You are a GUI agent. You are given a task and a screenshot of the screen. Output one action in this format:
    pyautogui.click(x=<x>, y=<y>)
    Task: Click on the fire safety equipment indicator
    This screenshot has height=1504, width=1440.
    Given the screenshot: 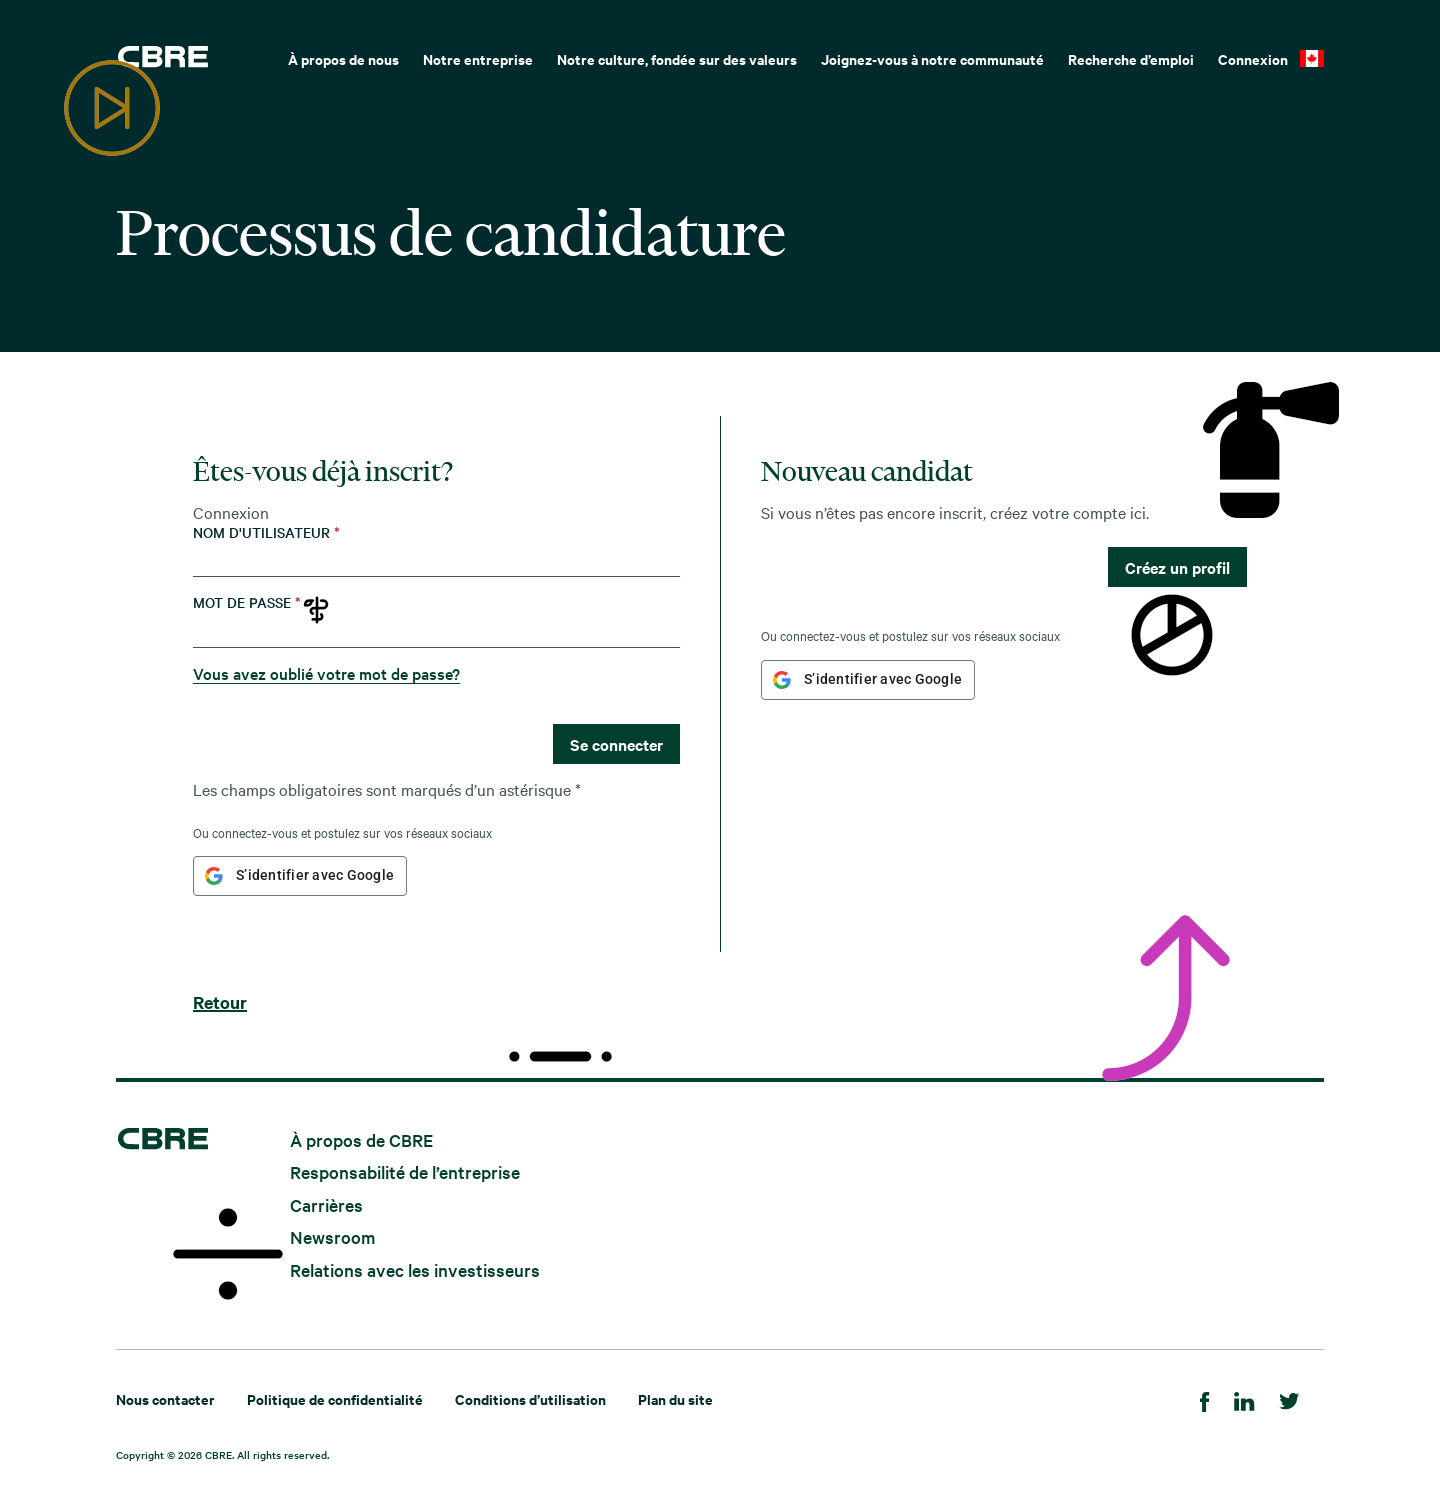 What is the action you would take?
    pyautogui.click(x=1271, y=450)
    